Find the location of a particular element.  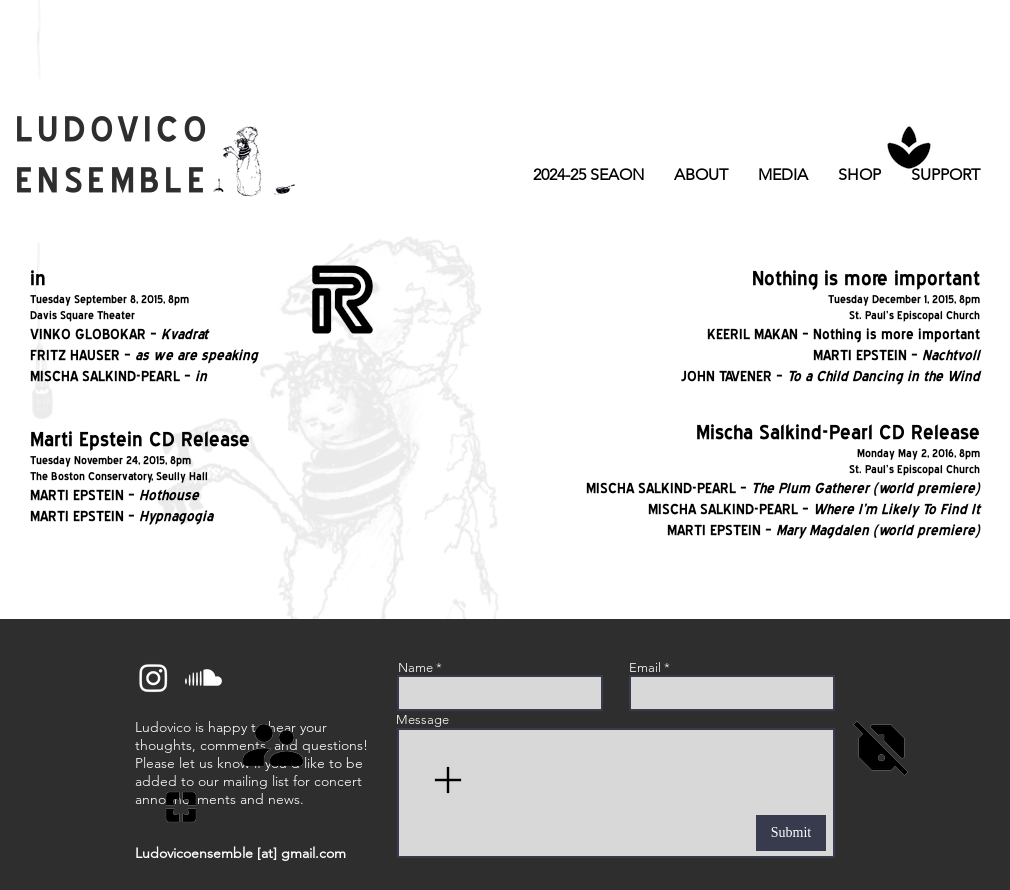

view team members or supervised accounts is located at coordinates (273, 745).